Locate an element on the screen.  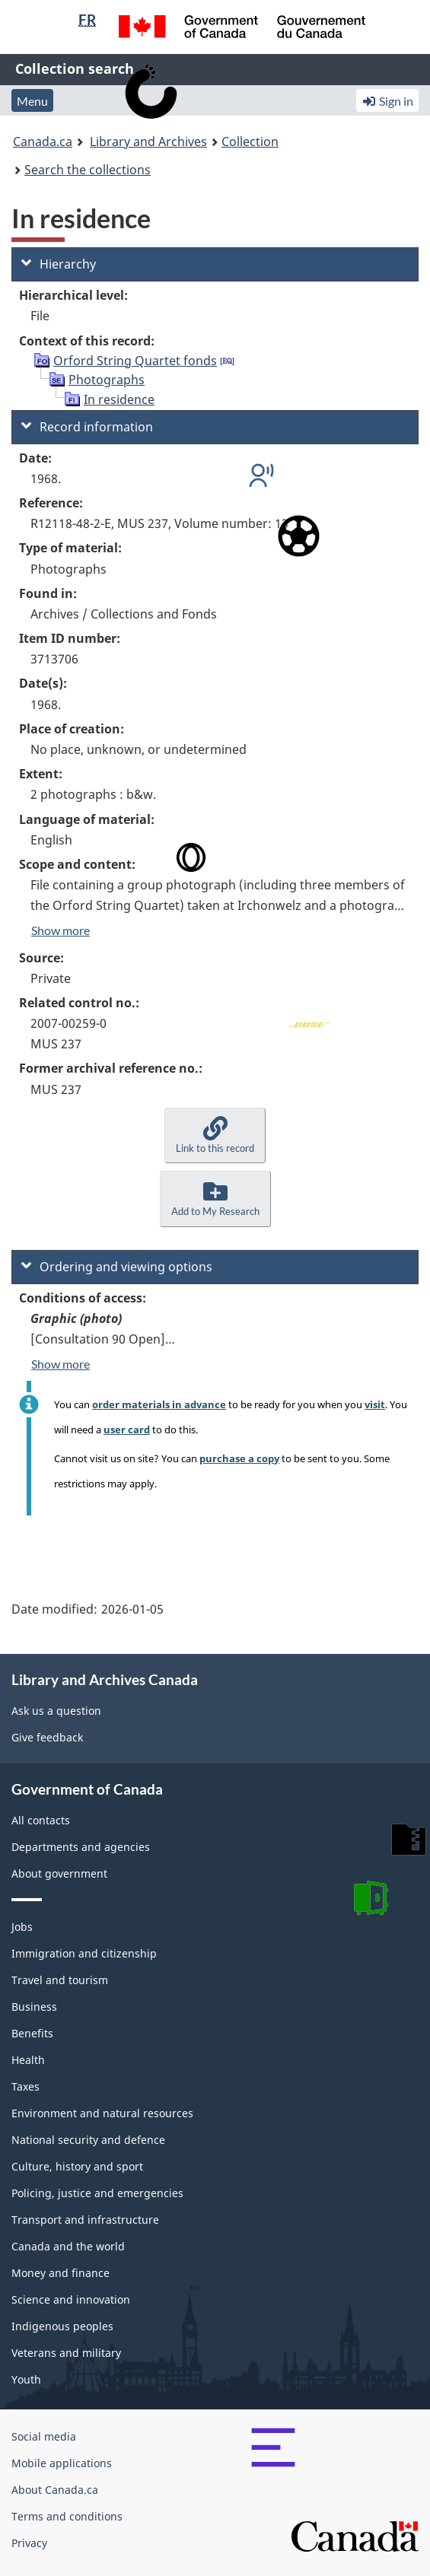
open compressed folder is located at coordinates (409, 1840).